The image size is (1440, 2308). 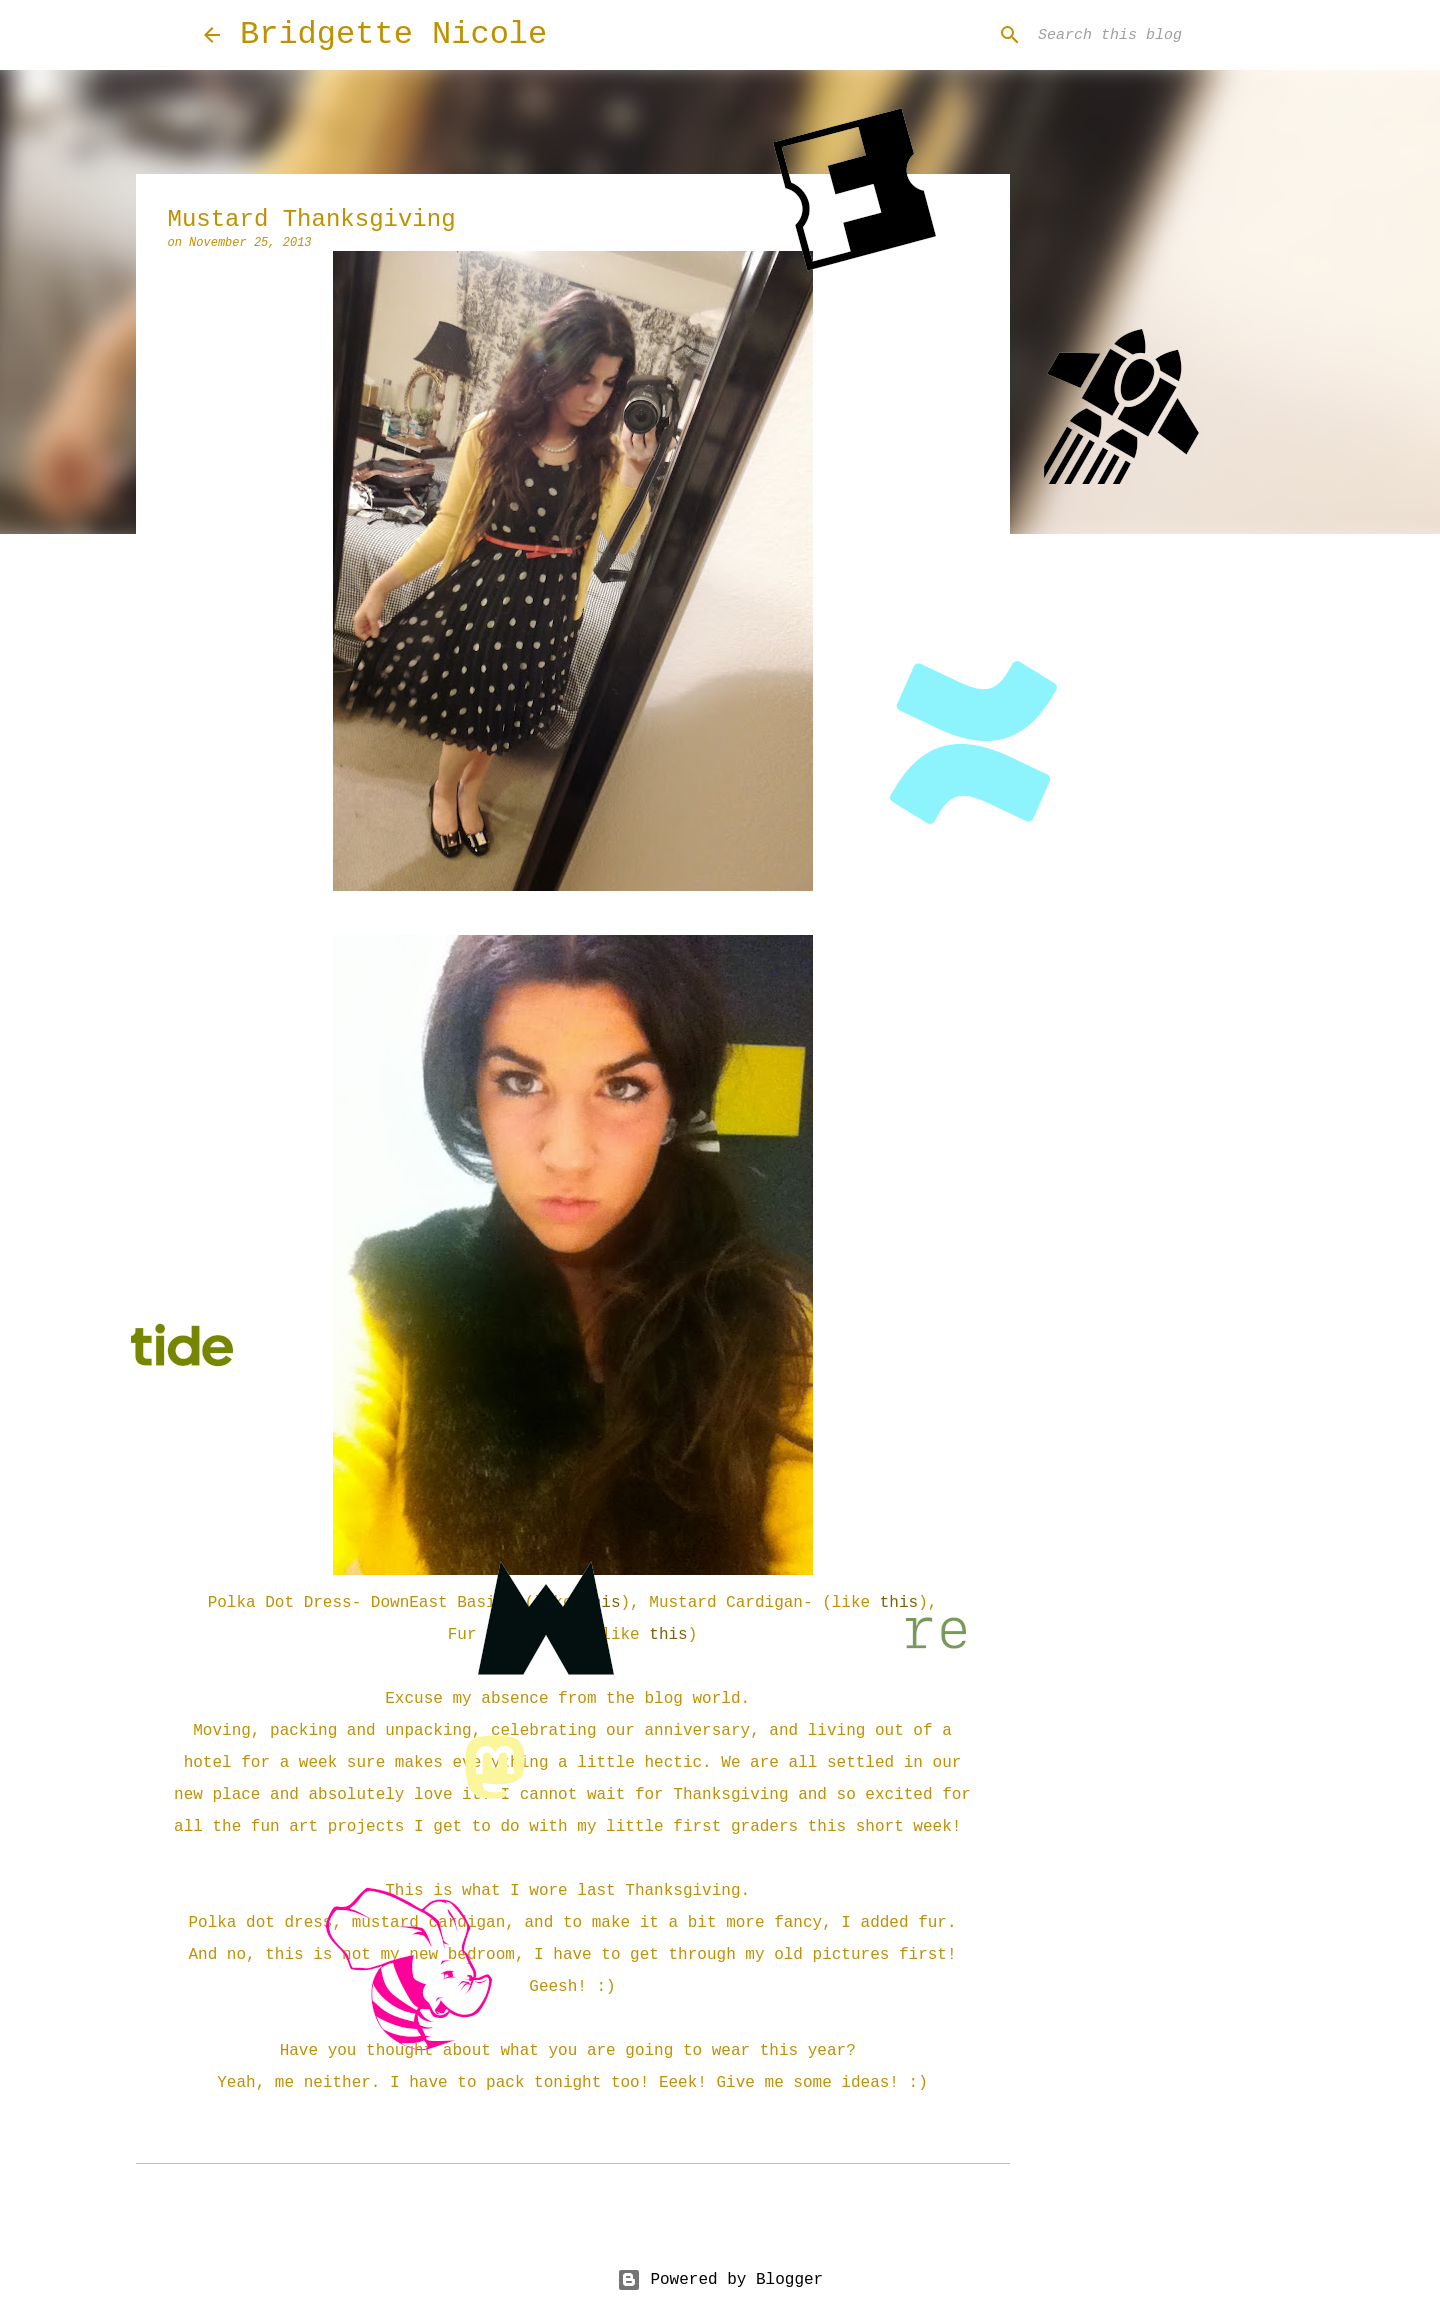 What do you see at coordinates (182, 1345) in the screenshot?
I see `open the Tide banking app` at bounding box center [182, 1345].